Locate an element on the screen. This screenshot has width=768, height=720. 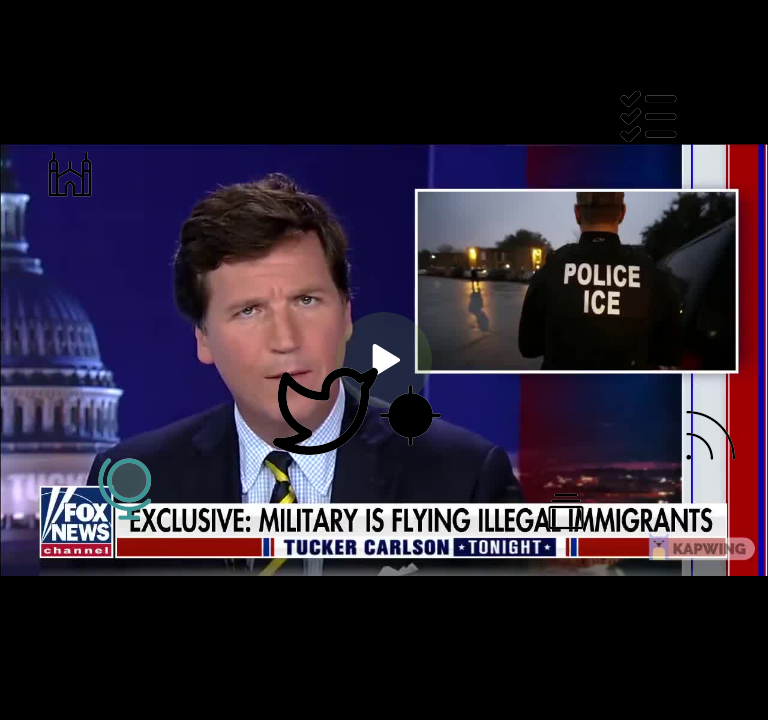
subscribe to RSS feed is located at coordinates (707, 439).